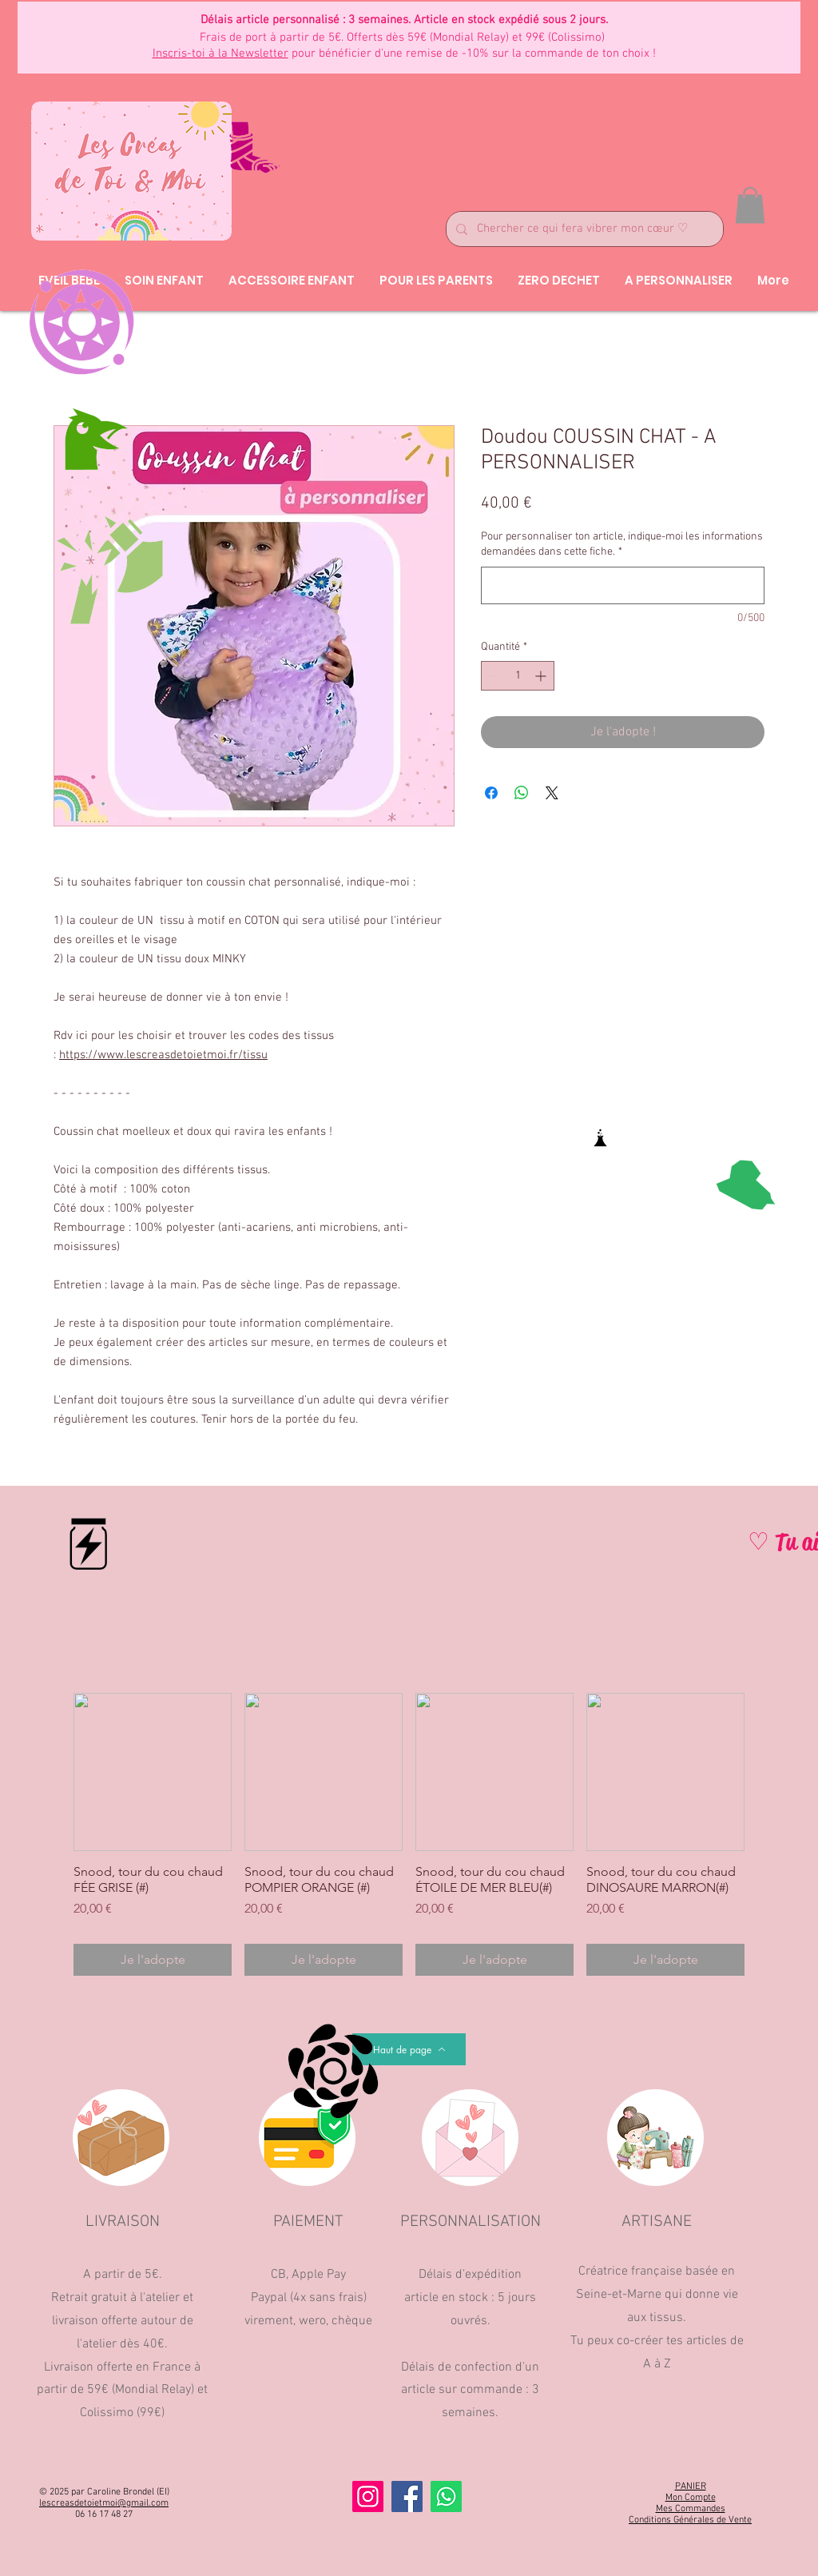 This screenshot has height=2576, width=818. Describe the element at coordinates (600, 1137) in the screenshot. I see `indicates acid or corrosive substance in gameplay` at that location.